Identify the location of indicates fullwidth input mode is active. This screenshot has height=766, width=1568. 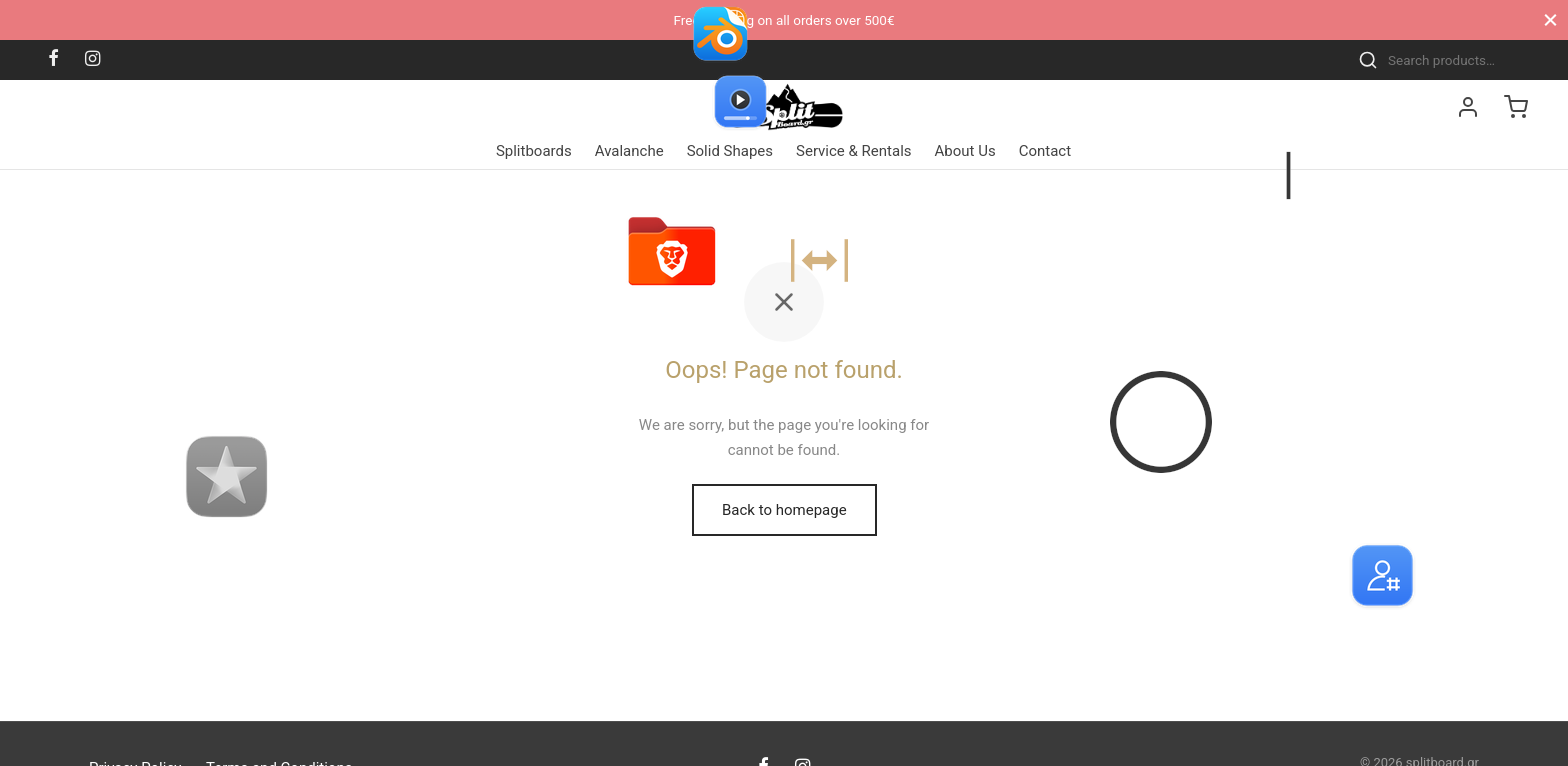
(1161, 422).